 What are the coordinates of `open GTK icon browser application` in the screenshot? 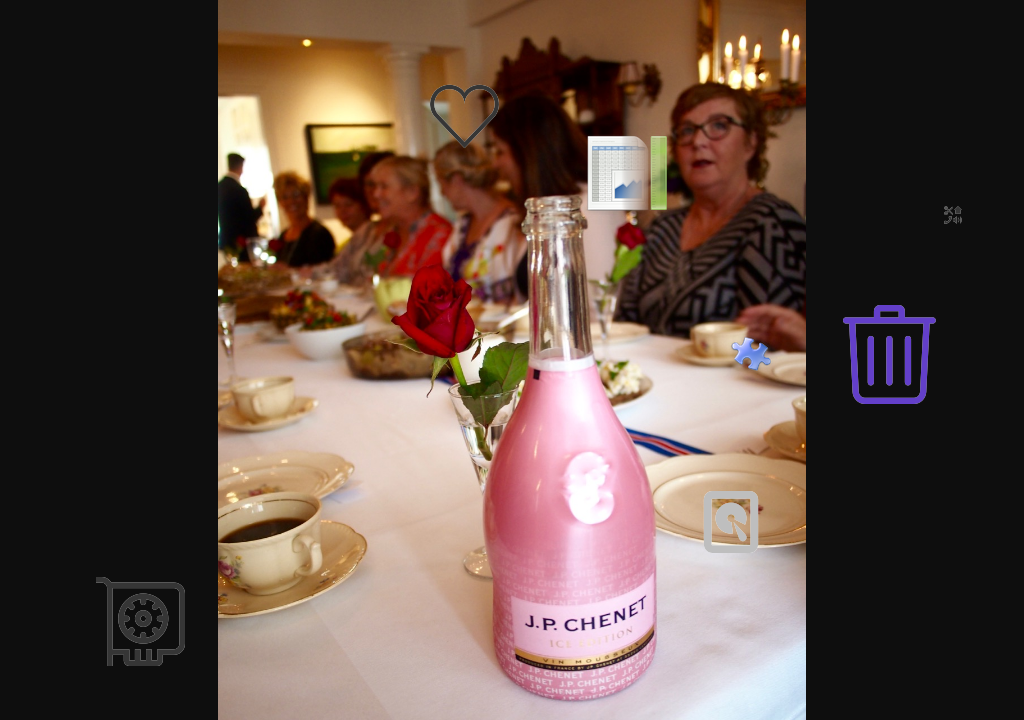 It's located at (953, 215).